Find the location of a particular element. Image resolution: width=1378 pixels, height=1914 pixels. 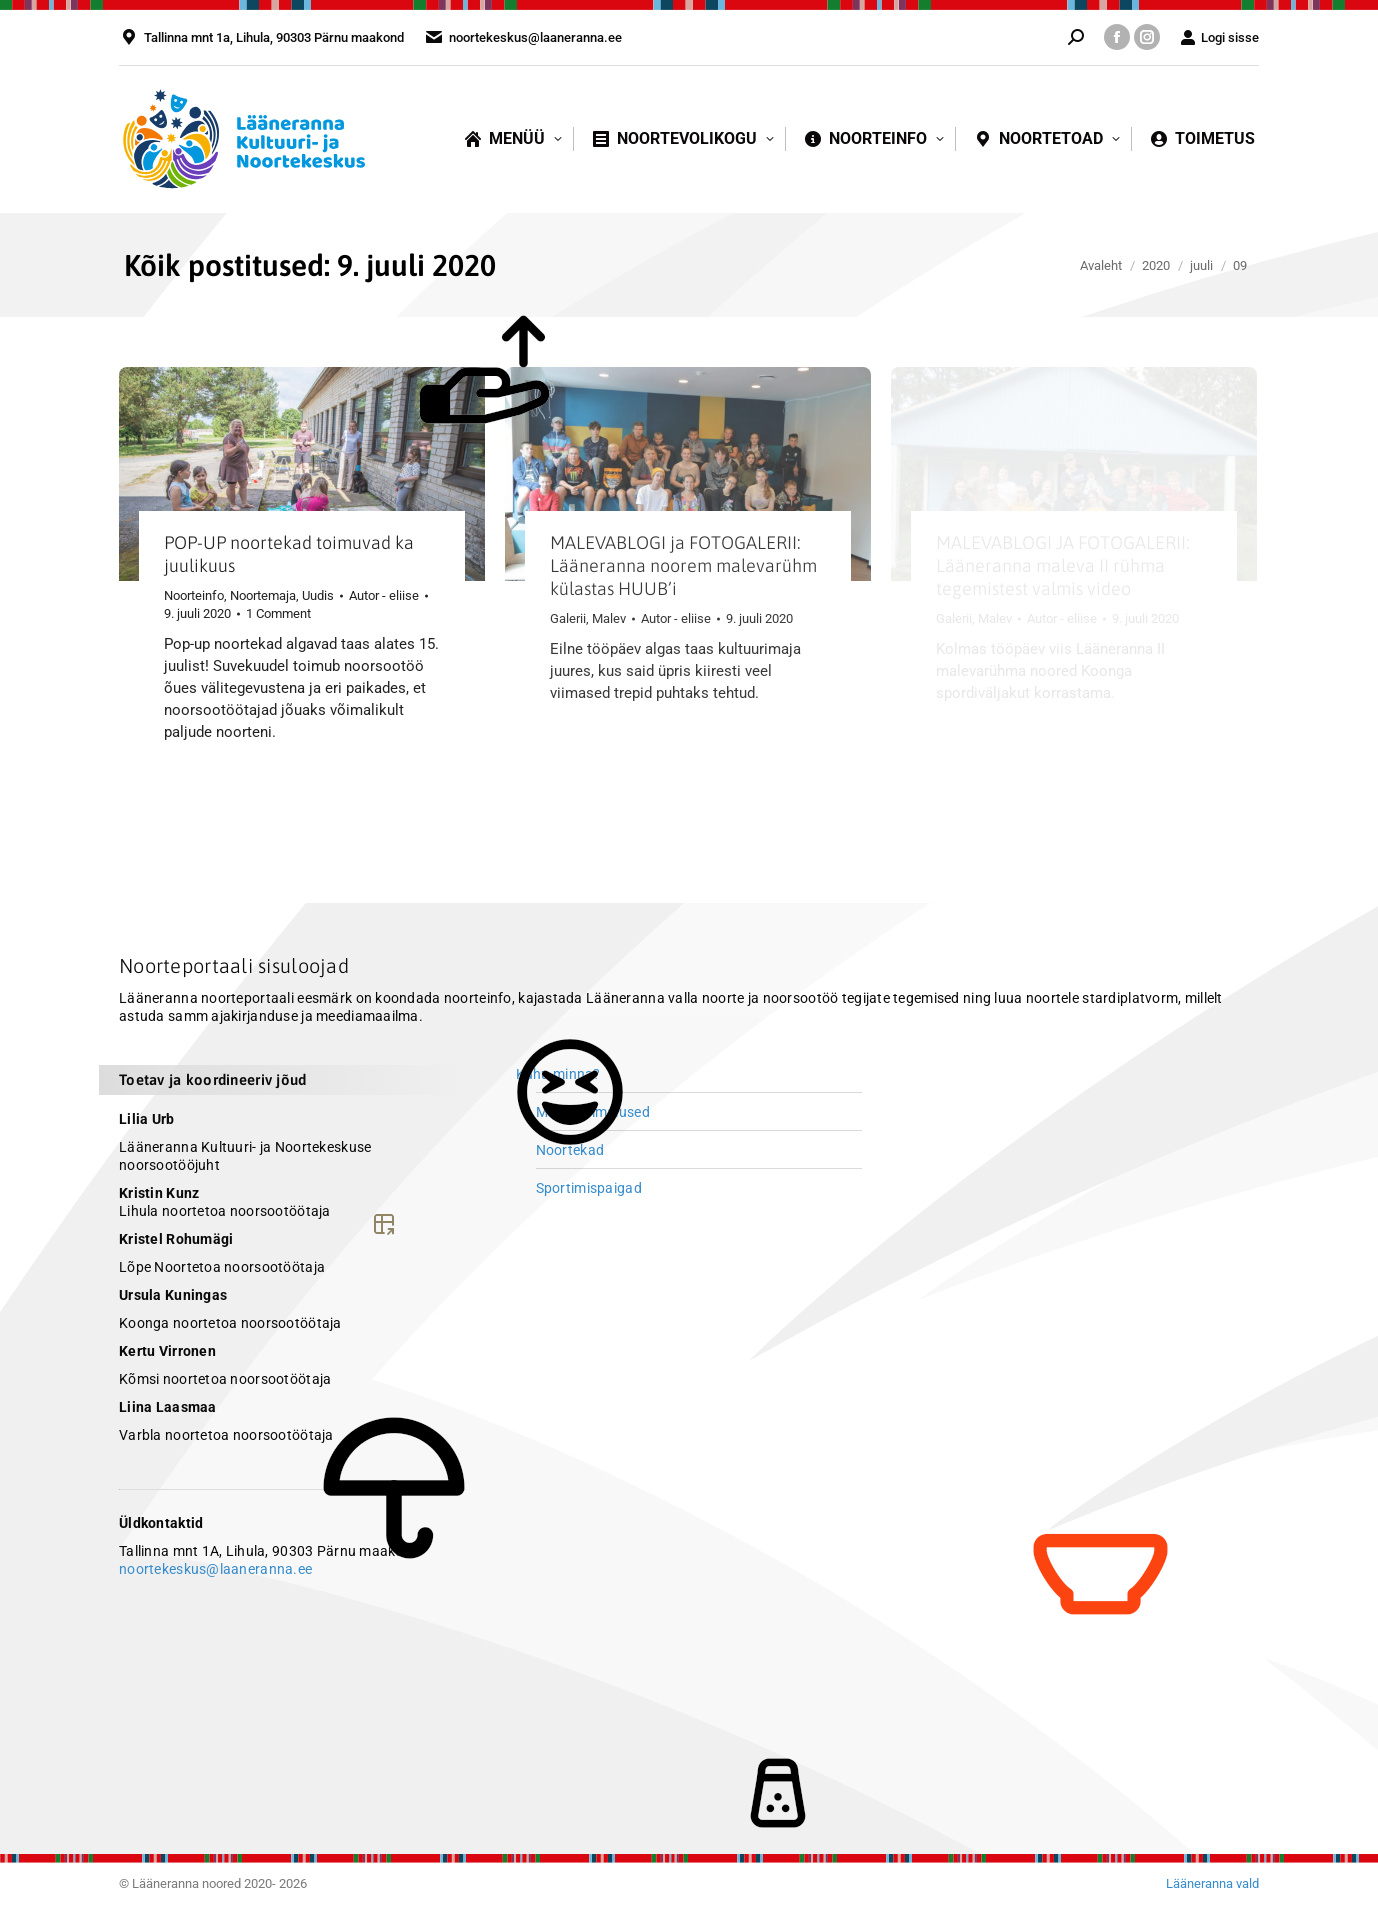

react with a laughing emoji is located at coordinates (570, 1092).